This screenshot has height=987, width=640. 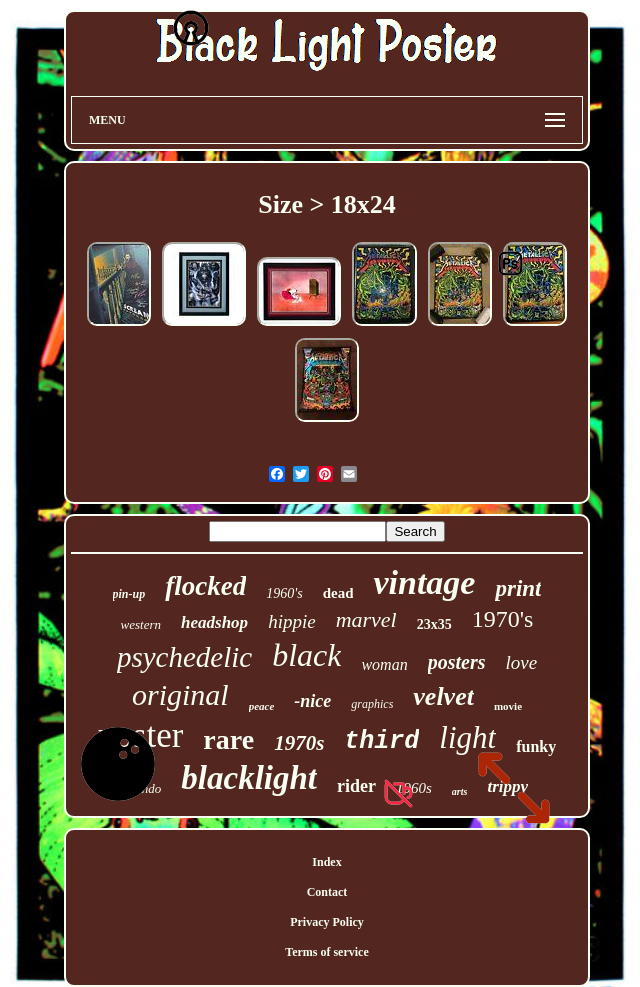 I want to click on connect to OpenVPN service, so click(x=191, y=28).